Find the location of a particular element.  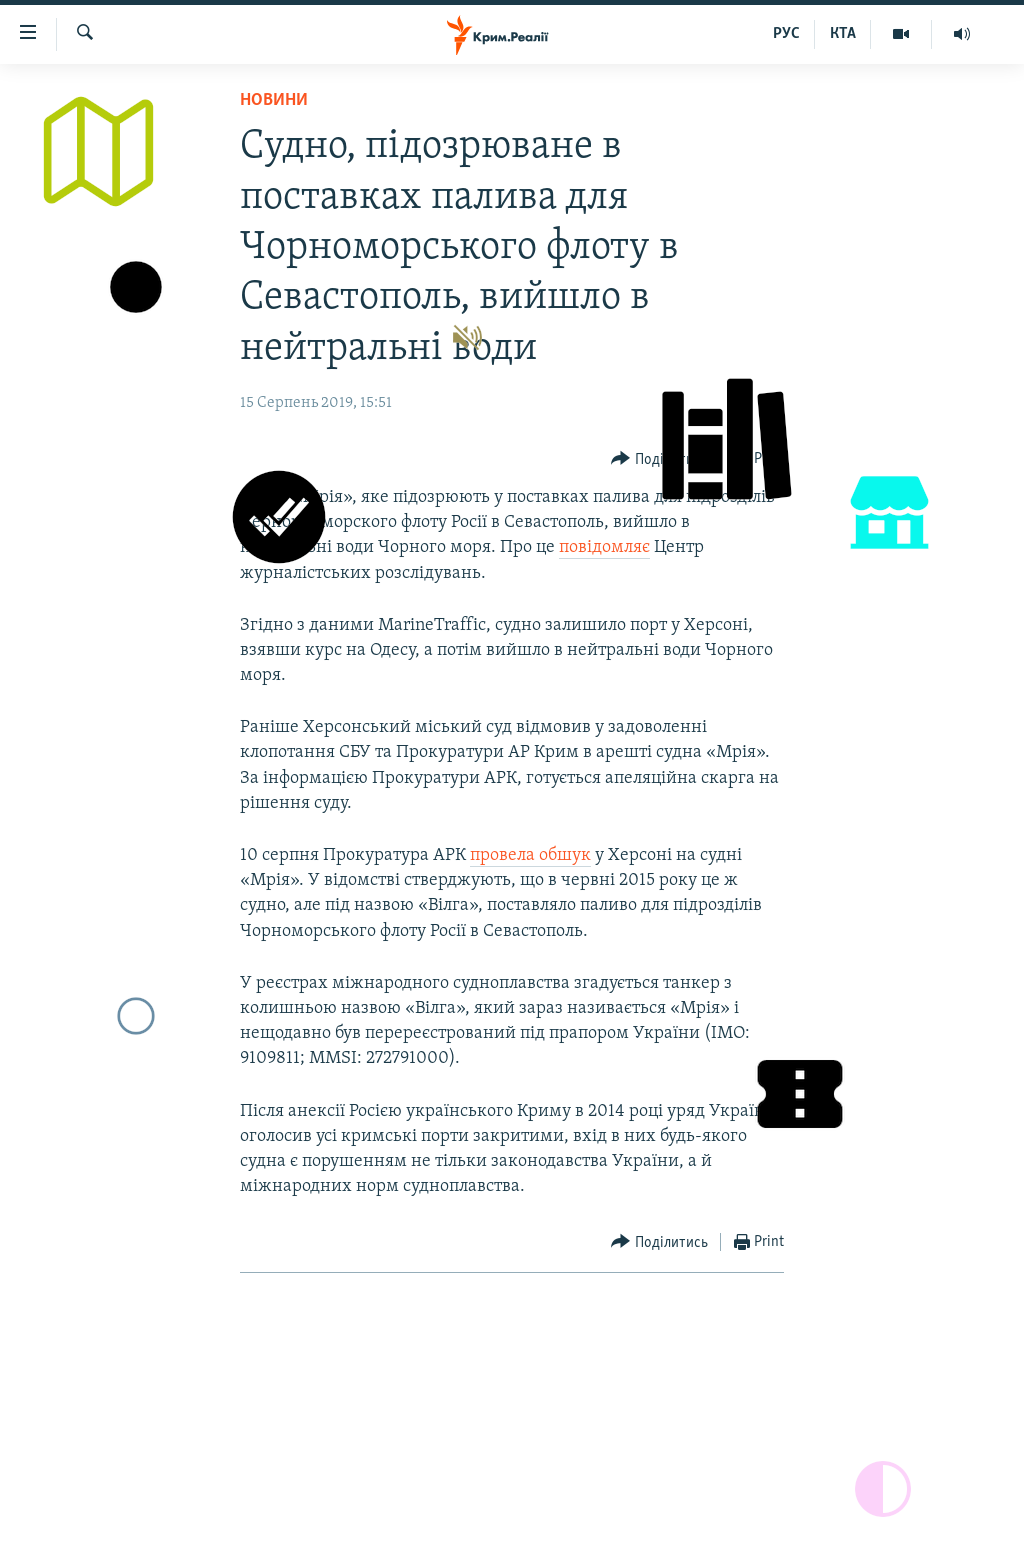

browse or access the marketplace is located at coordinates (889, 512).